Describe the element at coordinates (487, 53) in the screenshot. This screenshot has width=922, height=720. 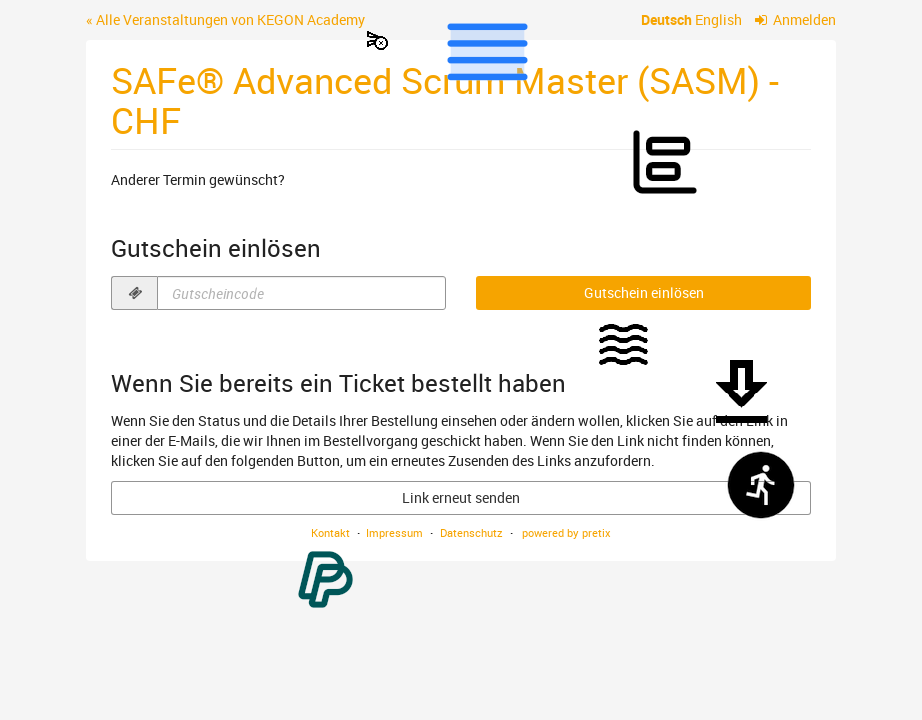
I see `justify text alignment` at that location.